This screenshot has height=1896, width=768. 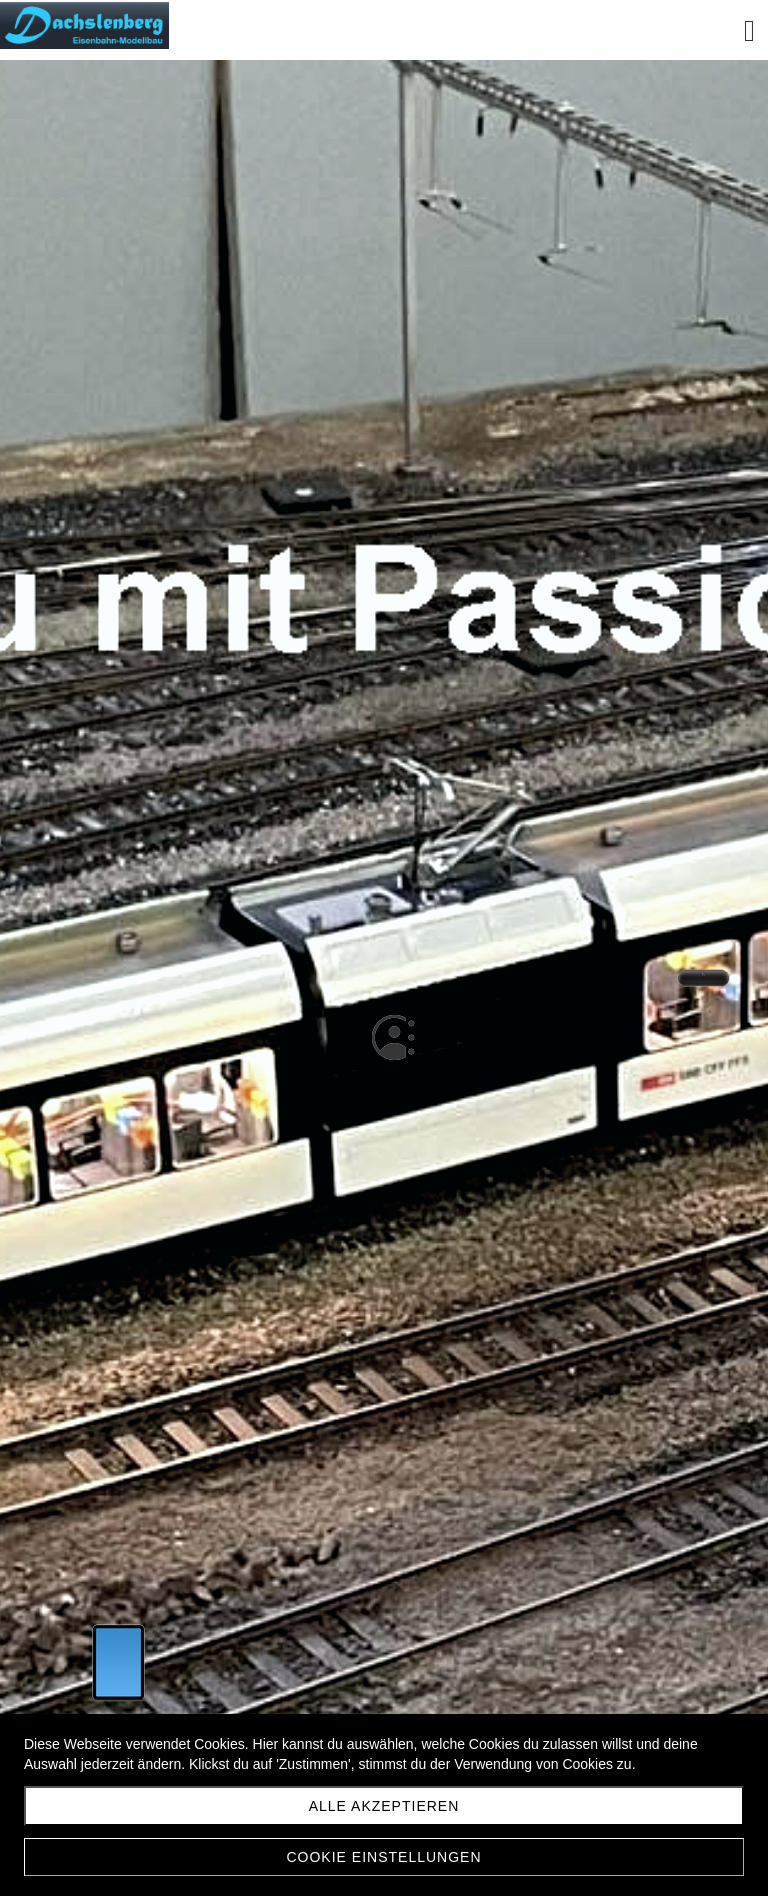 What do you see at coordinates (394, 1037) in the screenshot?
I see `browse artists in your music library` at bounding box center [394, 1037].